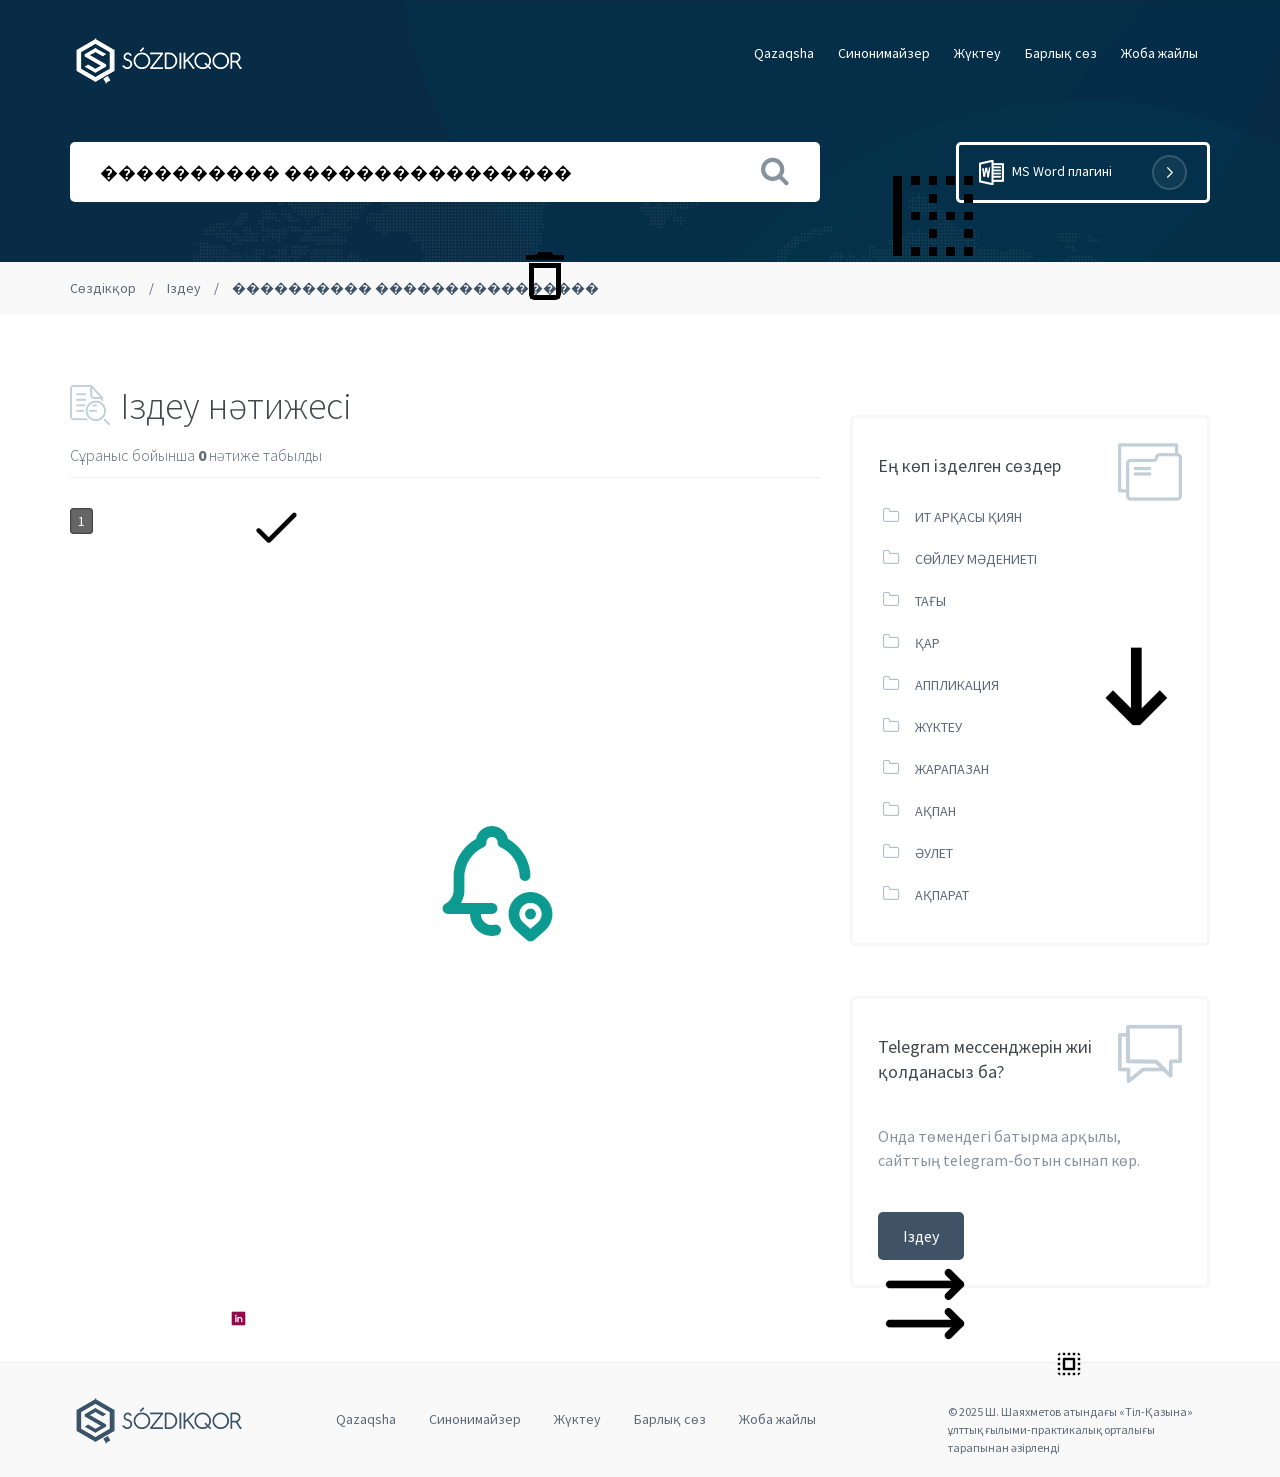 This screenshot has width=1280, height=1477. I want to click on delete selected item, so click(545, 276).